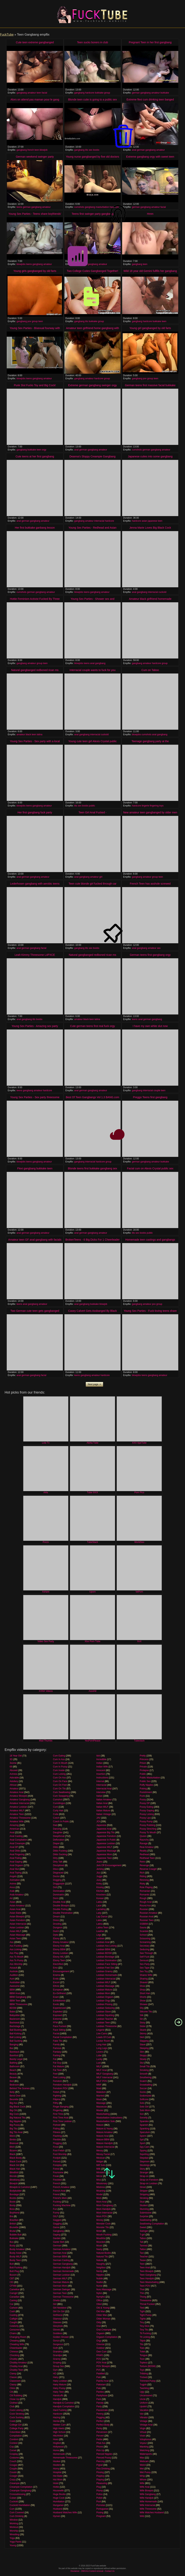 The width and height of the screenshot is (185, 2576). Describe the element at coordinates (118, 214) in the screenshot. I see `authenticate with fingerprint` at that location.